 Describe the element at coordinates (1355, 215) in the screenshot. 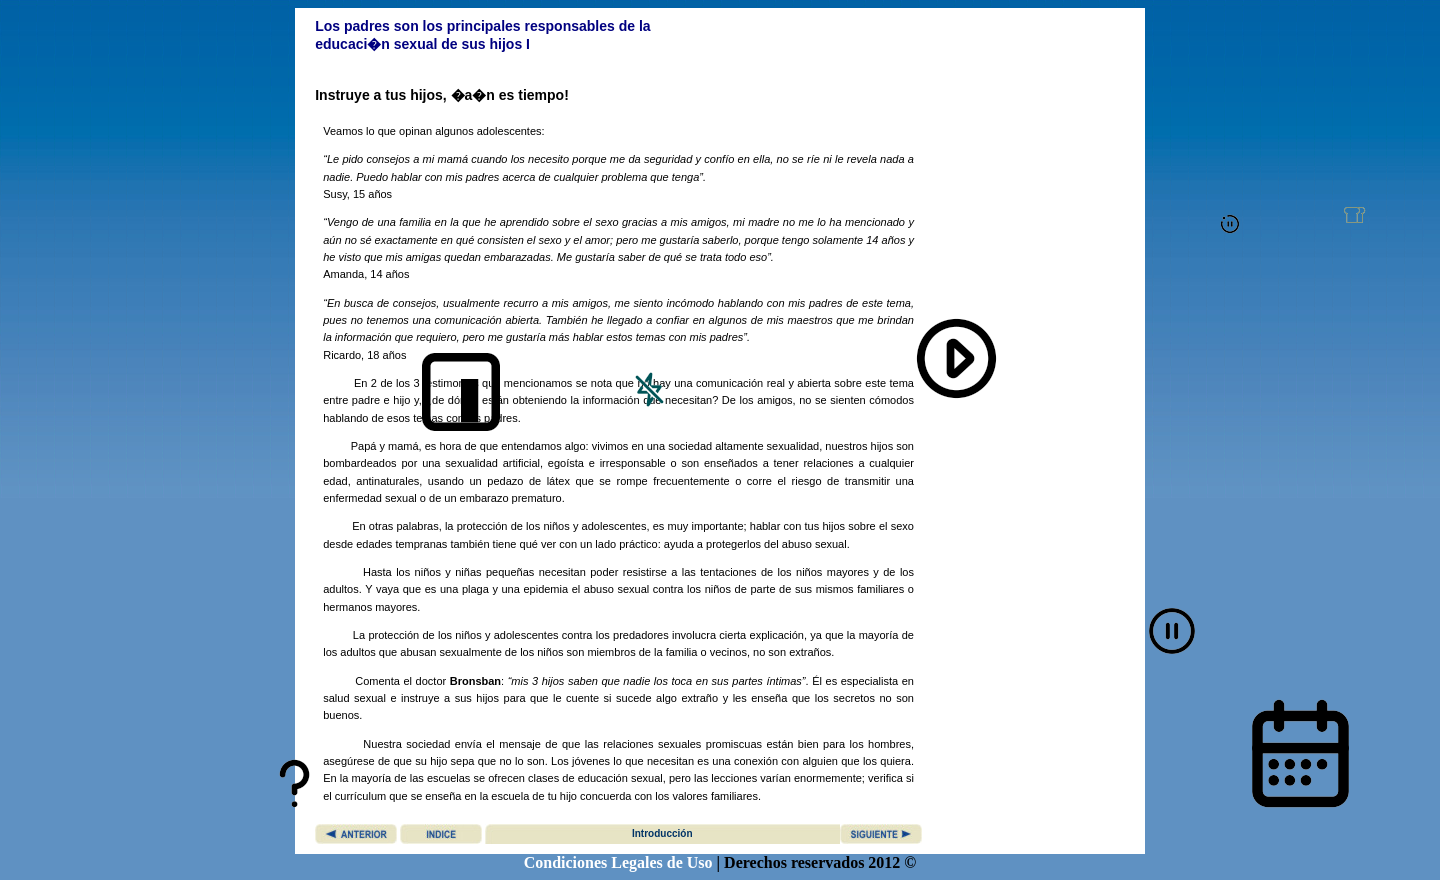

I see `browse bakery or bread products` at that location.